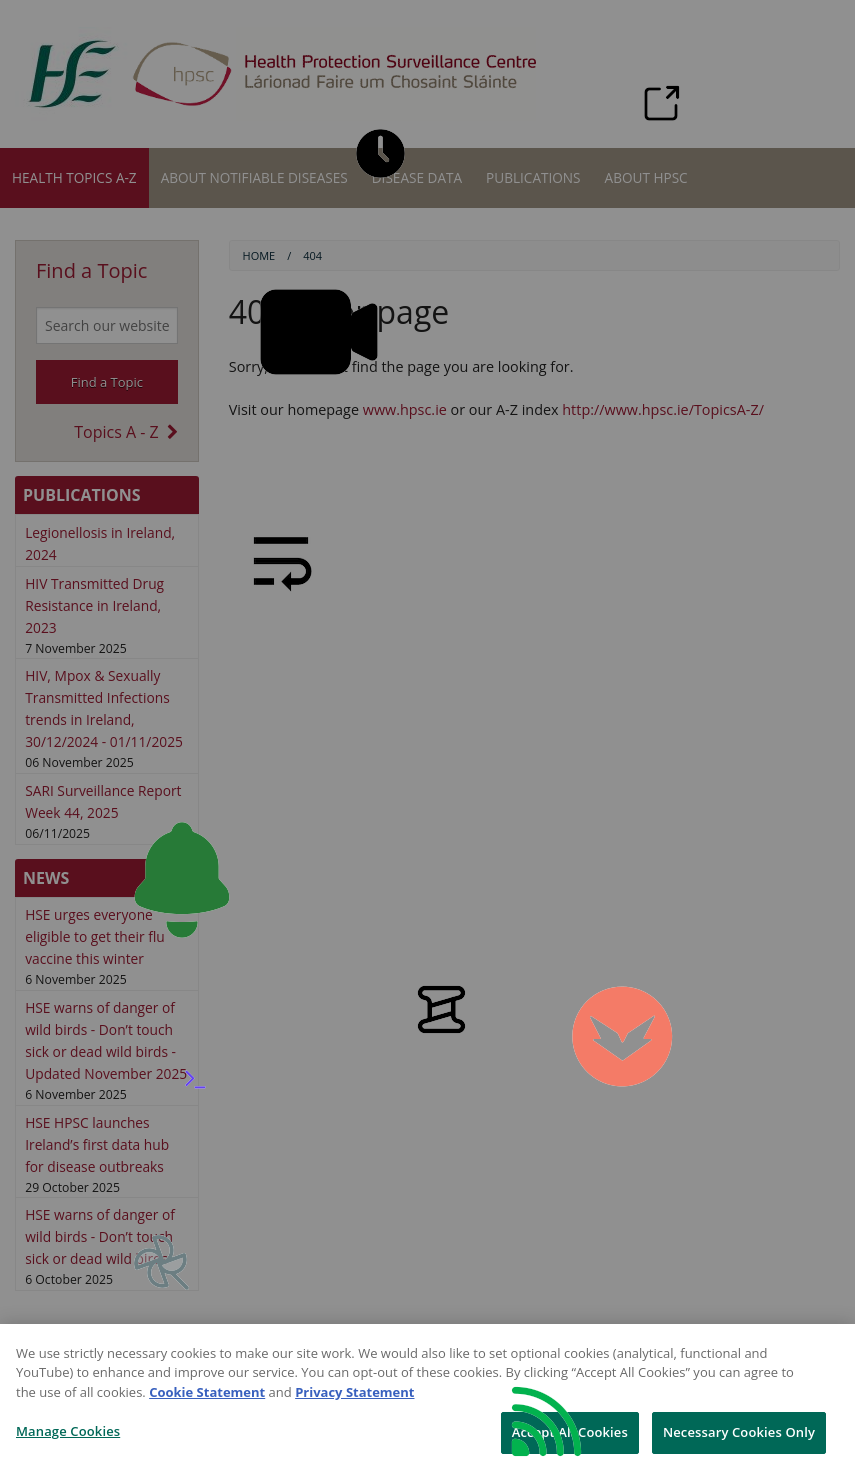  Describe the element at coordinates (319, 332) in the screenshot. I see `start a video call` at that location.